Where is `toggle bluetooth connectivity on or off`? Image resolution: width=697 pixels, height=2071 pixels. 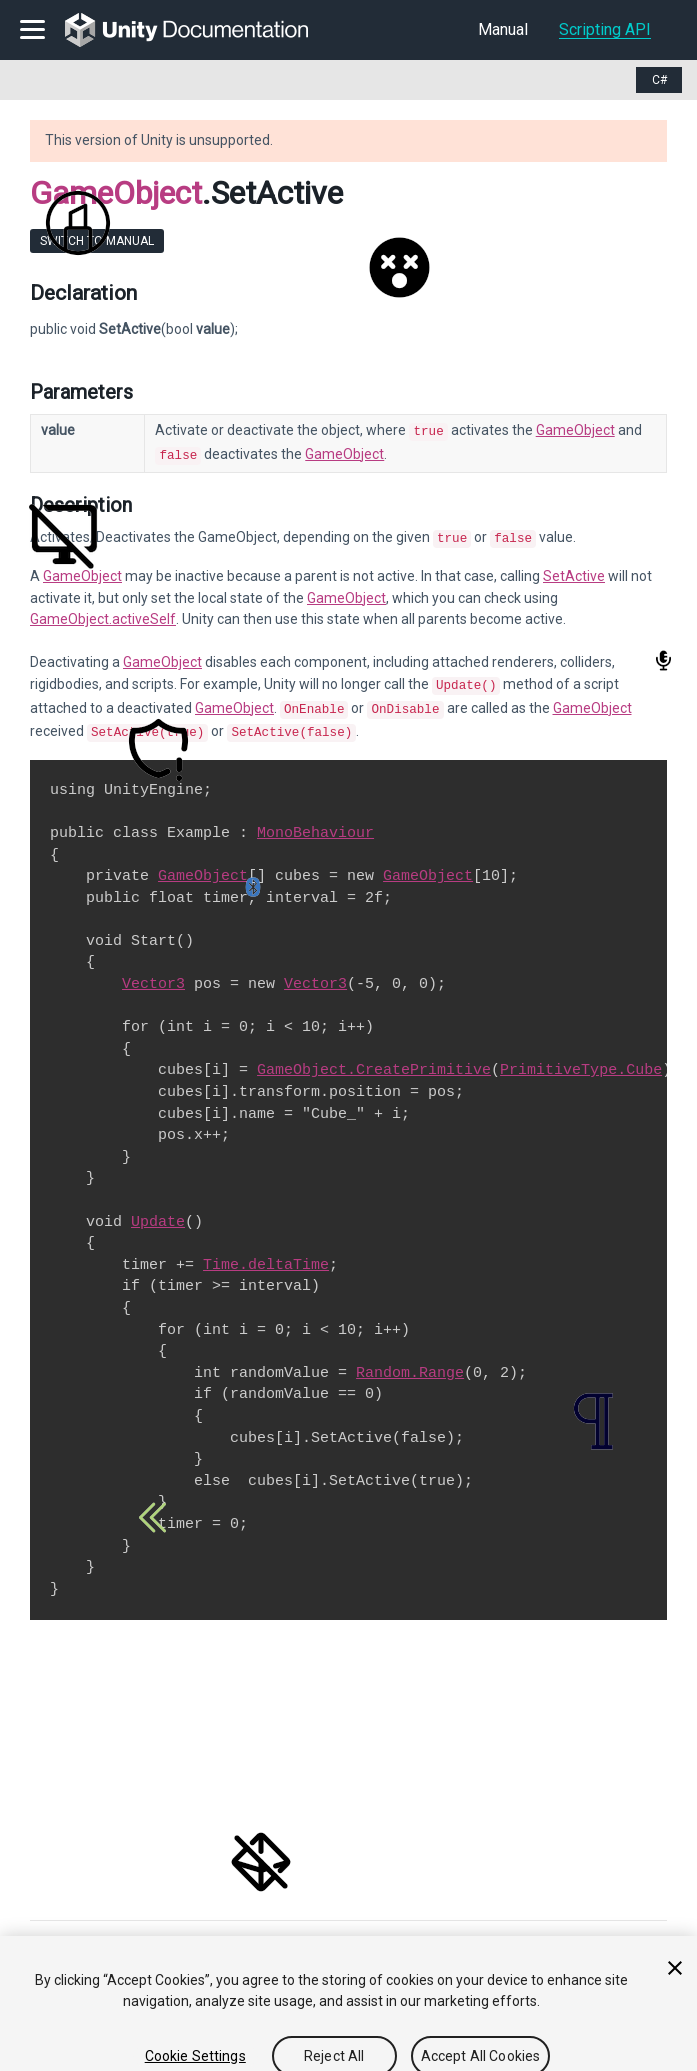
toggle bluetooth connectivity on or off is located at coordinates (253, 887).